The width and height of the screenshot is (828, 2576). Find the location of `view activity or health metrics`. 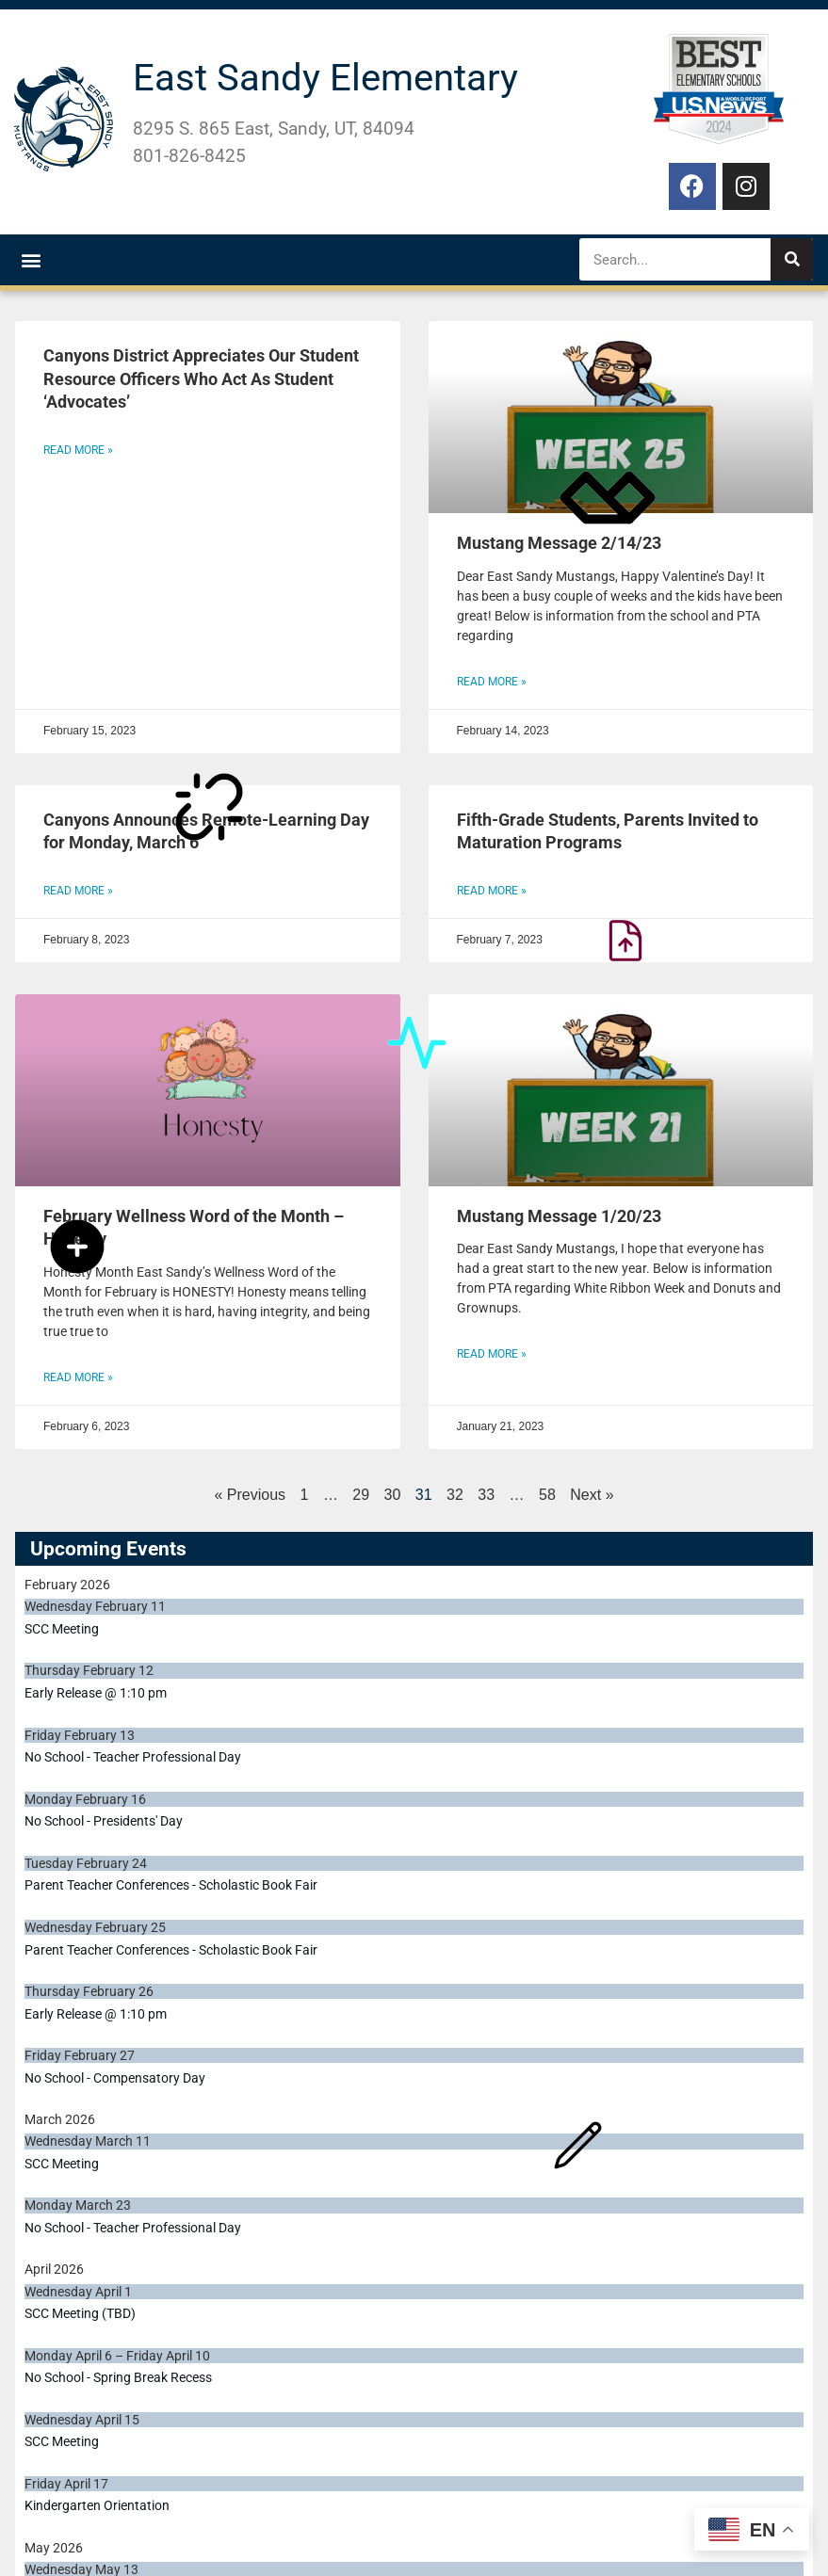

view activity or health metrics is located at coordinates (416, 1042).